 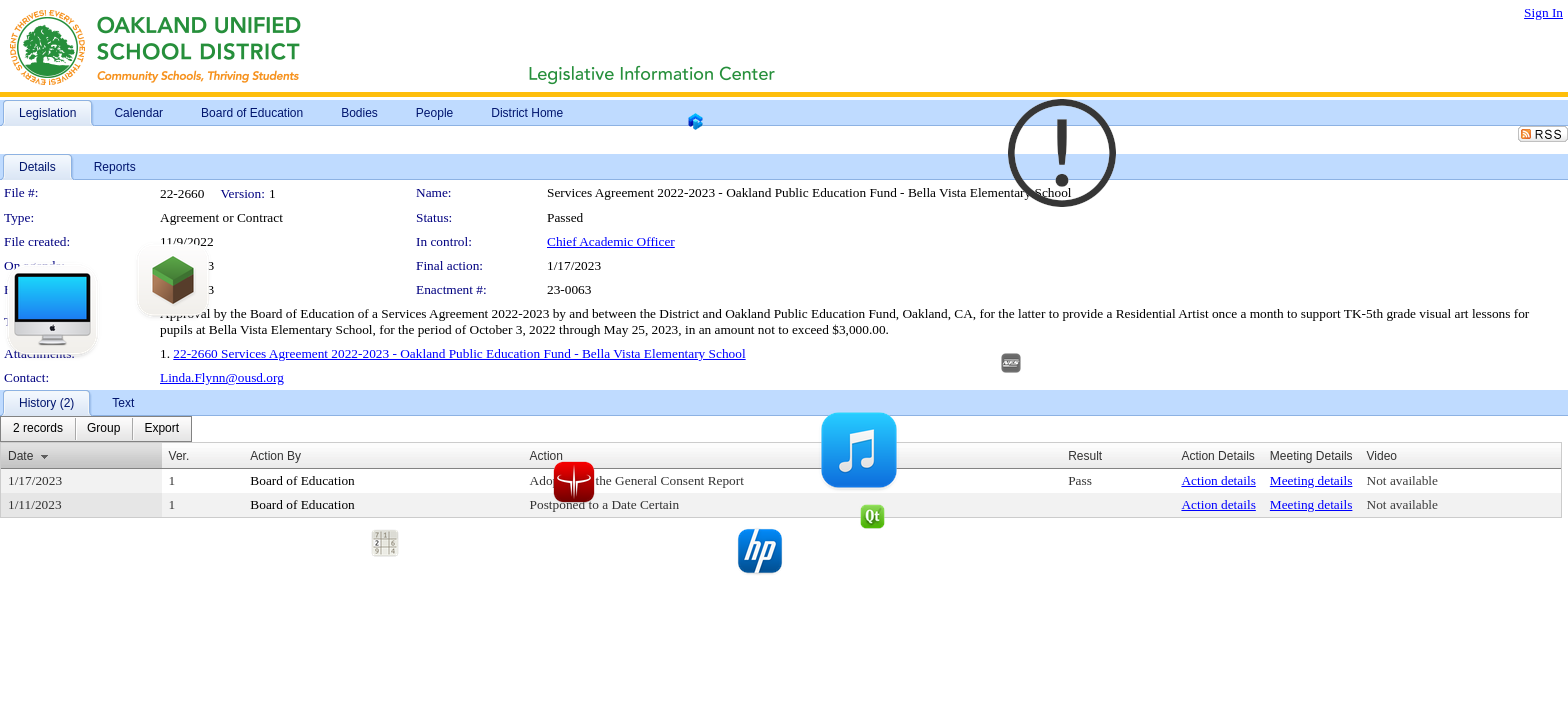 I want to click on launch ioquake3 game engine, so click(x=574, y=482).